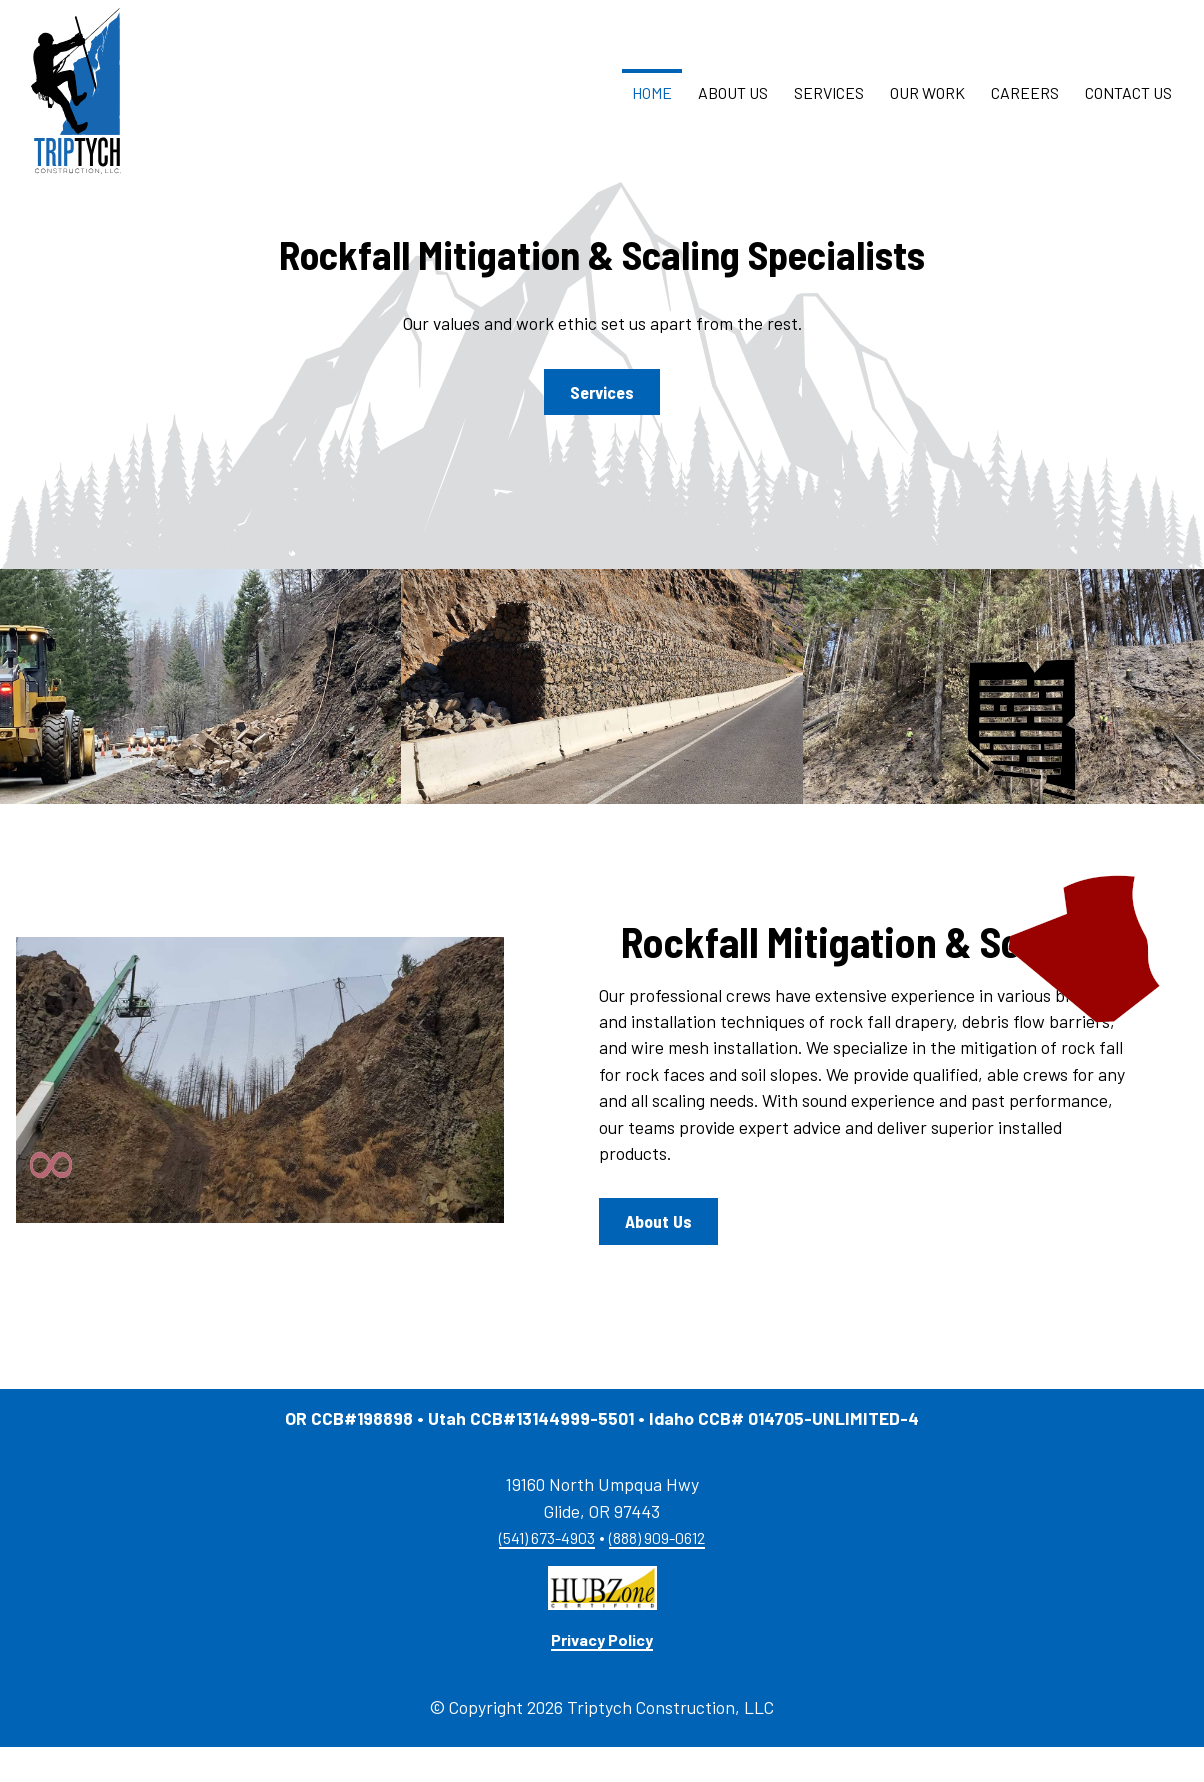  Describe the element at coordinates (51, 1165) in the screenshot. I see `indicates unlimited or infinite quantity` at that location.